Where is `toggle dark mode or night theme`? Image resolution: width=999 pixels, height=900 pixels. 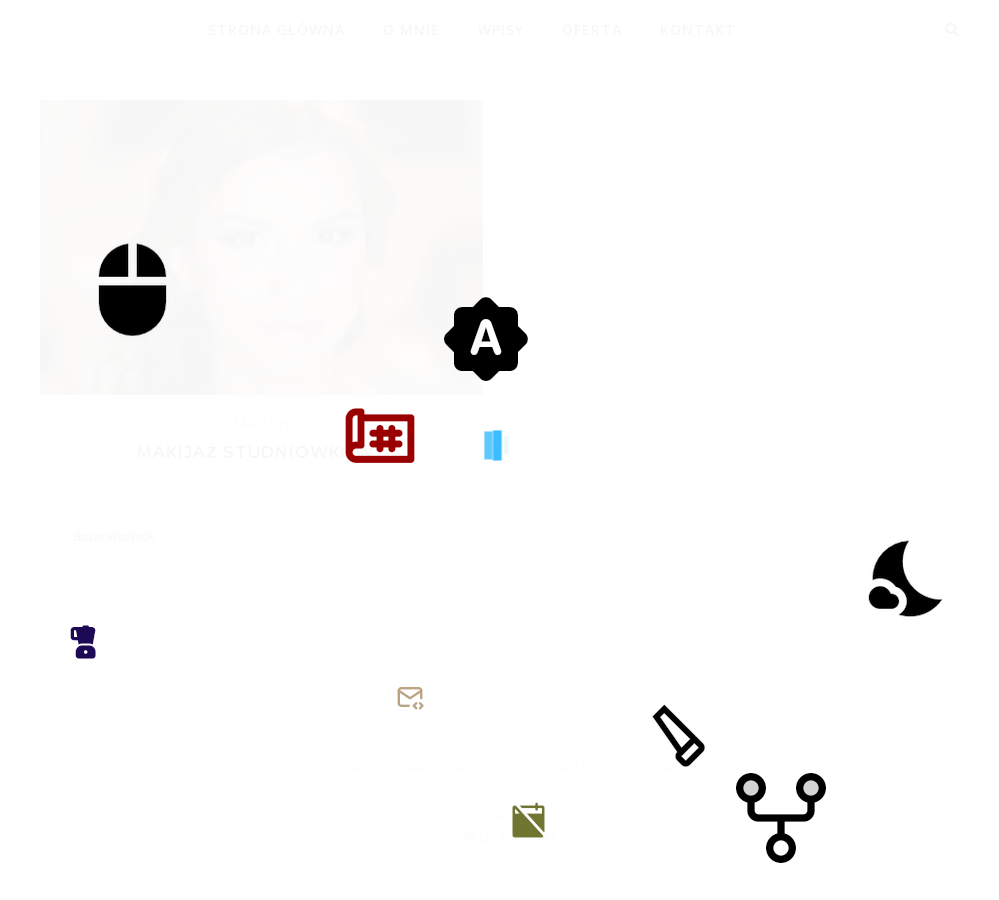
toggle dark mode or night theme is located at coordinates (910, 578).